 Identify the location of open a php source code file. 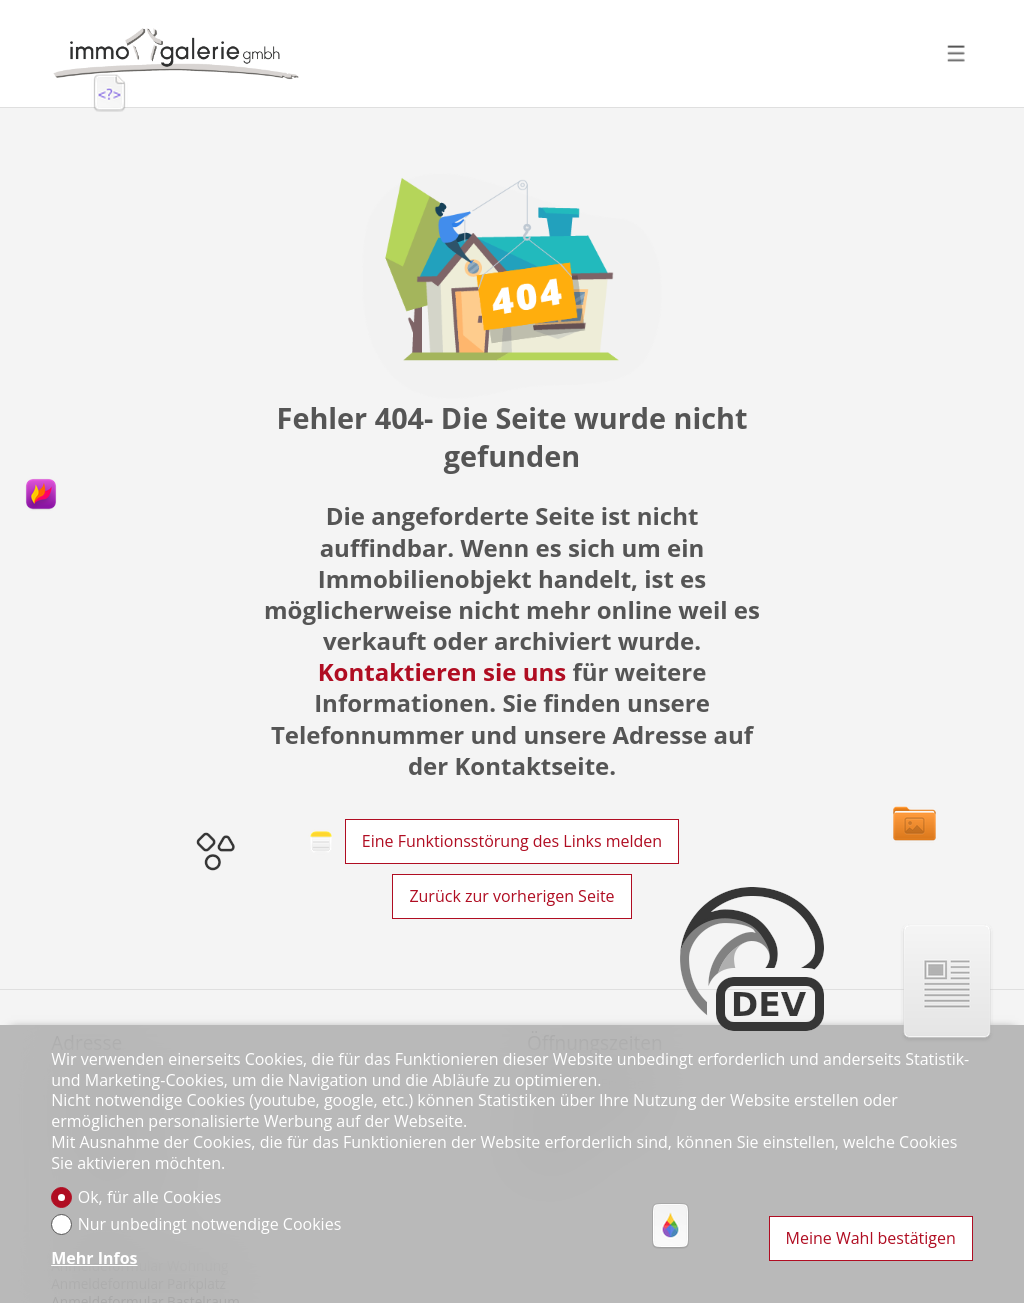
(109, 92).